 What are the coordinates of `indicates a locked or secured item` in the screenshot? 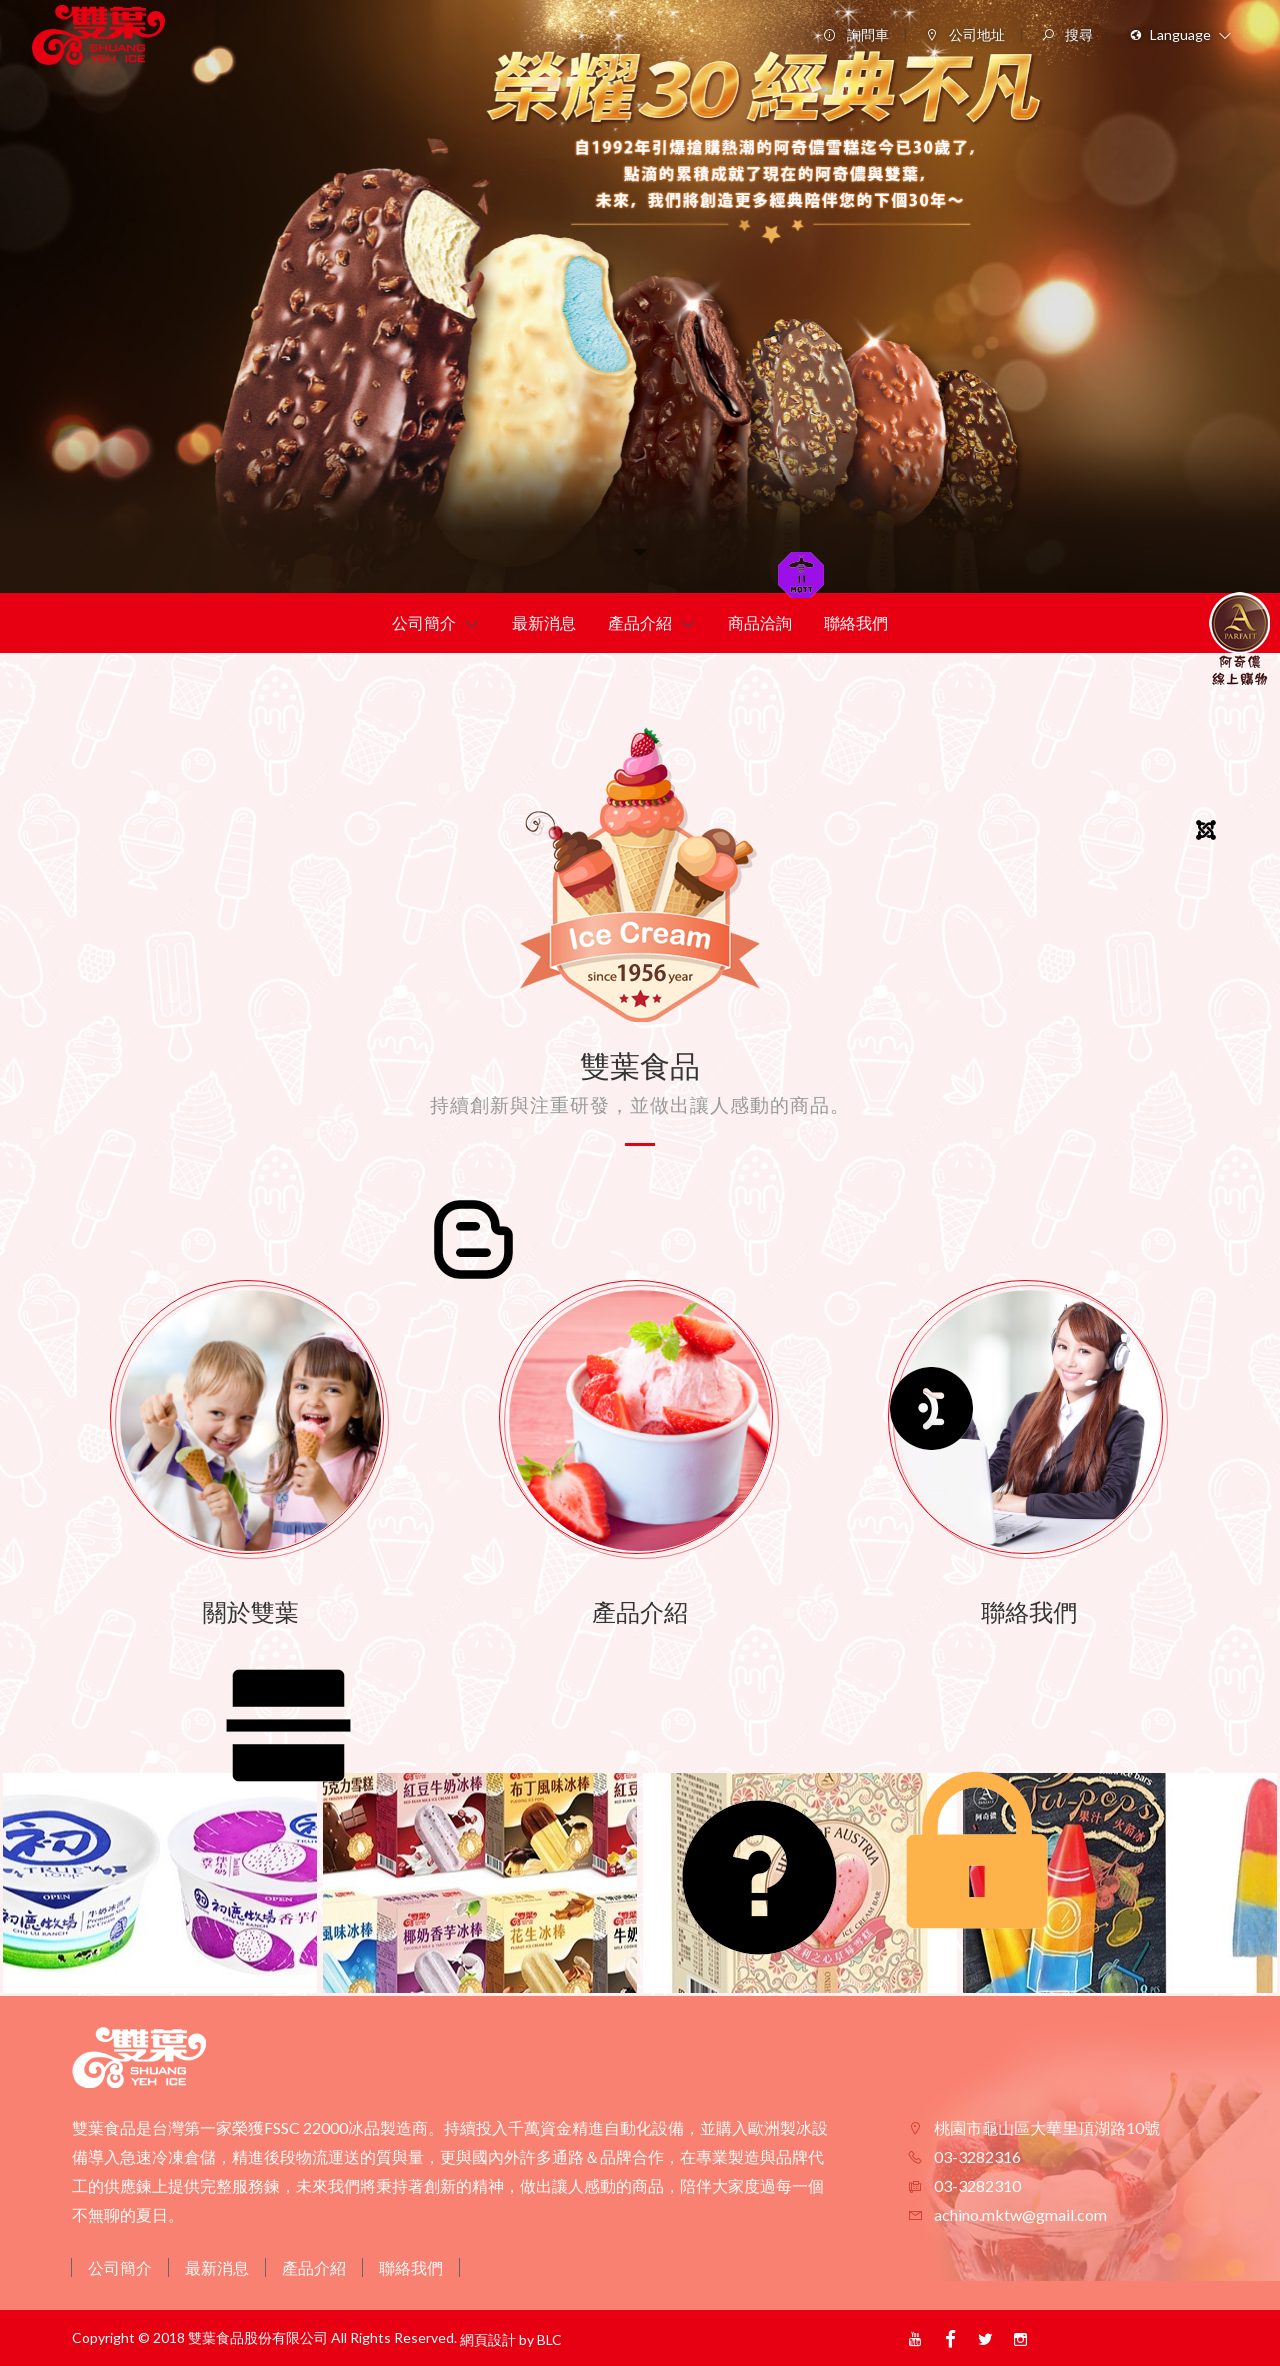 It's located at (977, 1850).